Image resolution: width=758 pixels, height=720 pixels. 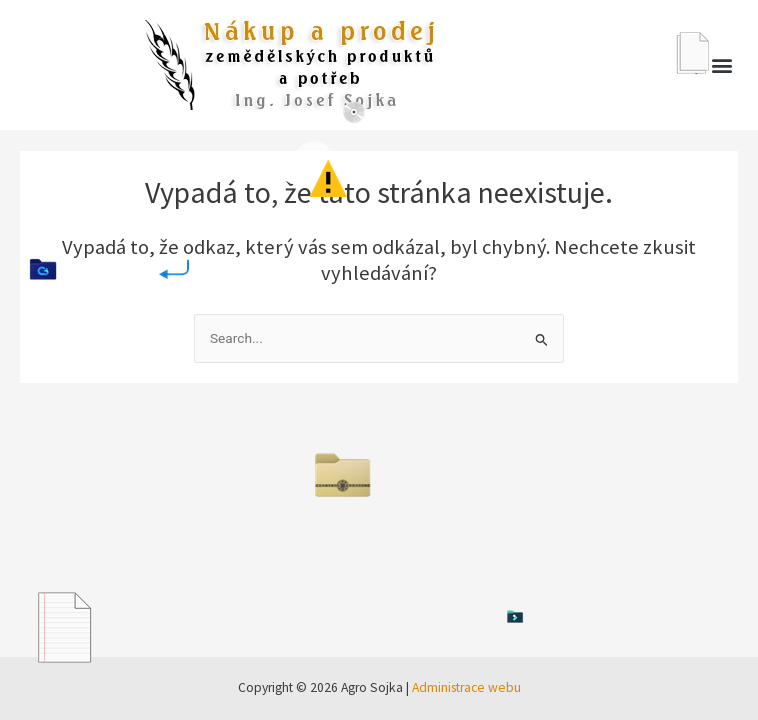 I want to click on access audio CD drive, so click(x=354, y=112).